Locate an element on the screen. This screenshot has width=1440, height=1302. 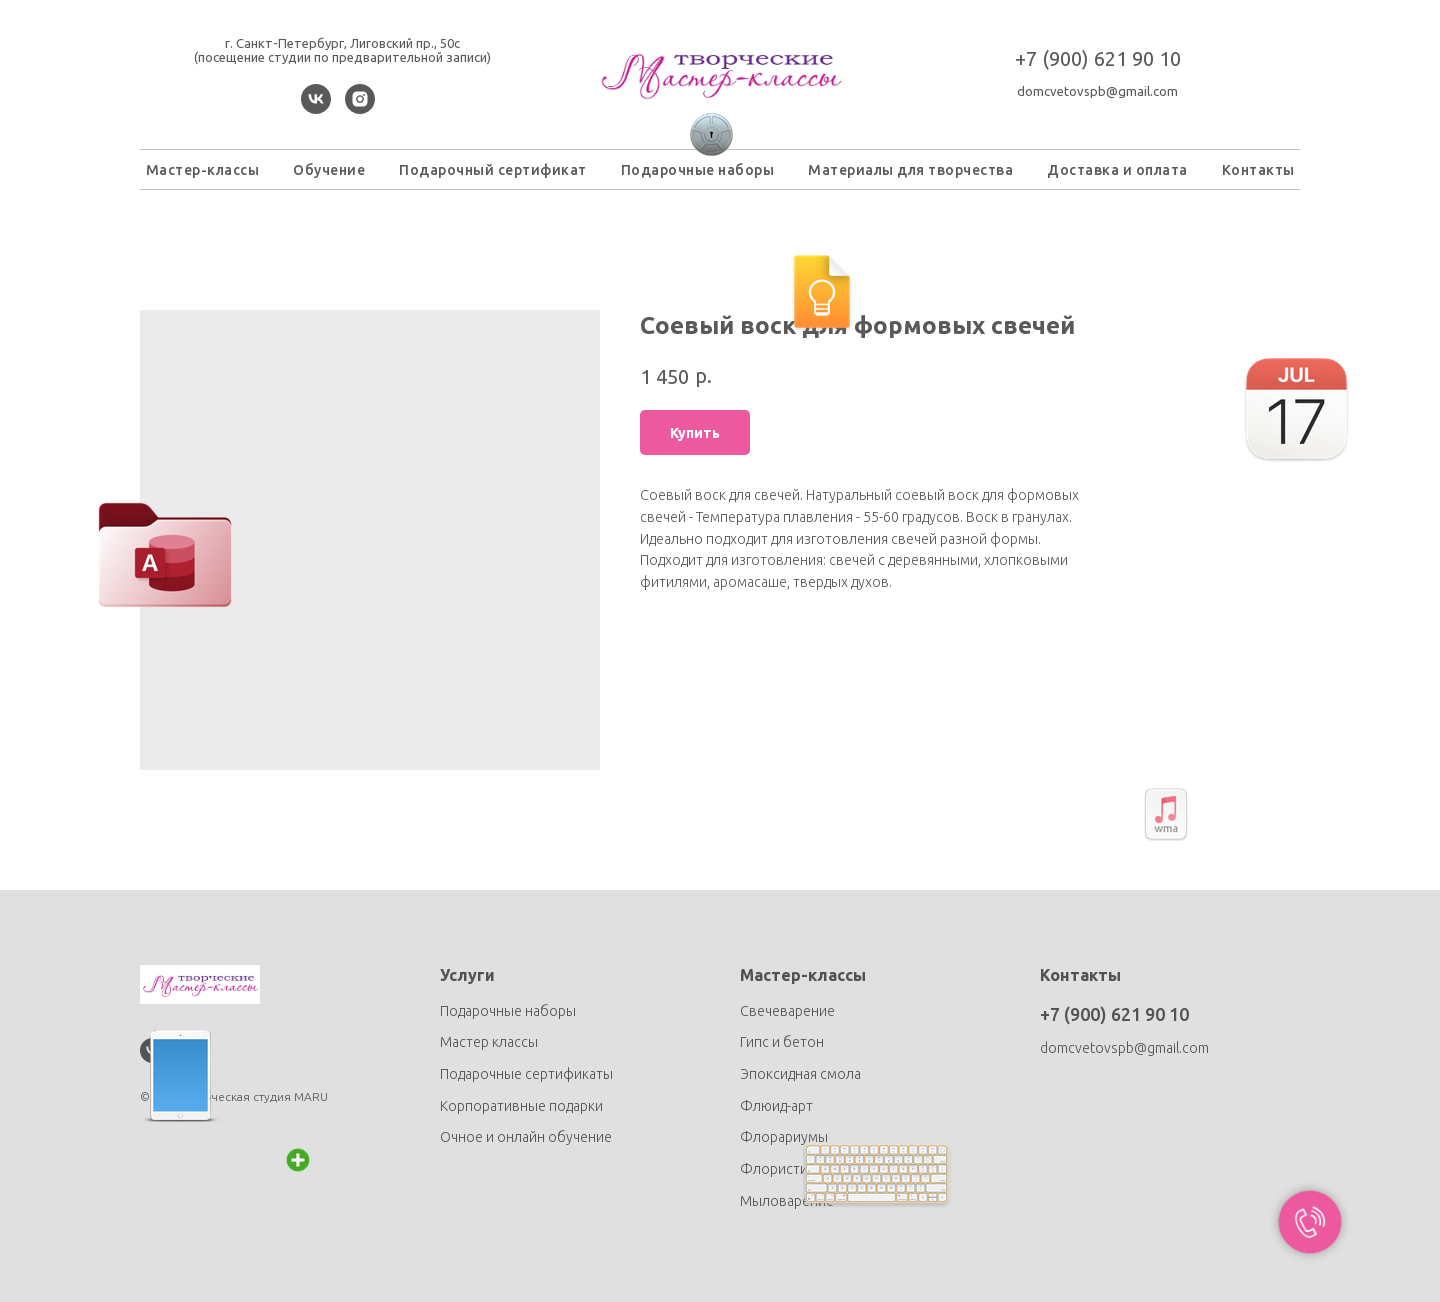
a windows media audio file is located at coordinates (1166, 814).